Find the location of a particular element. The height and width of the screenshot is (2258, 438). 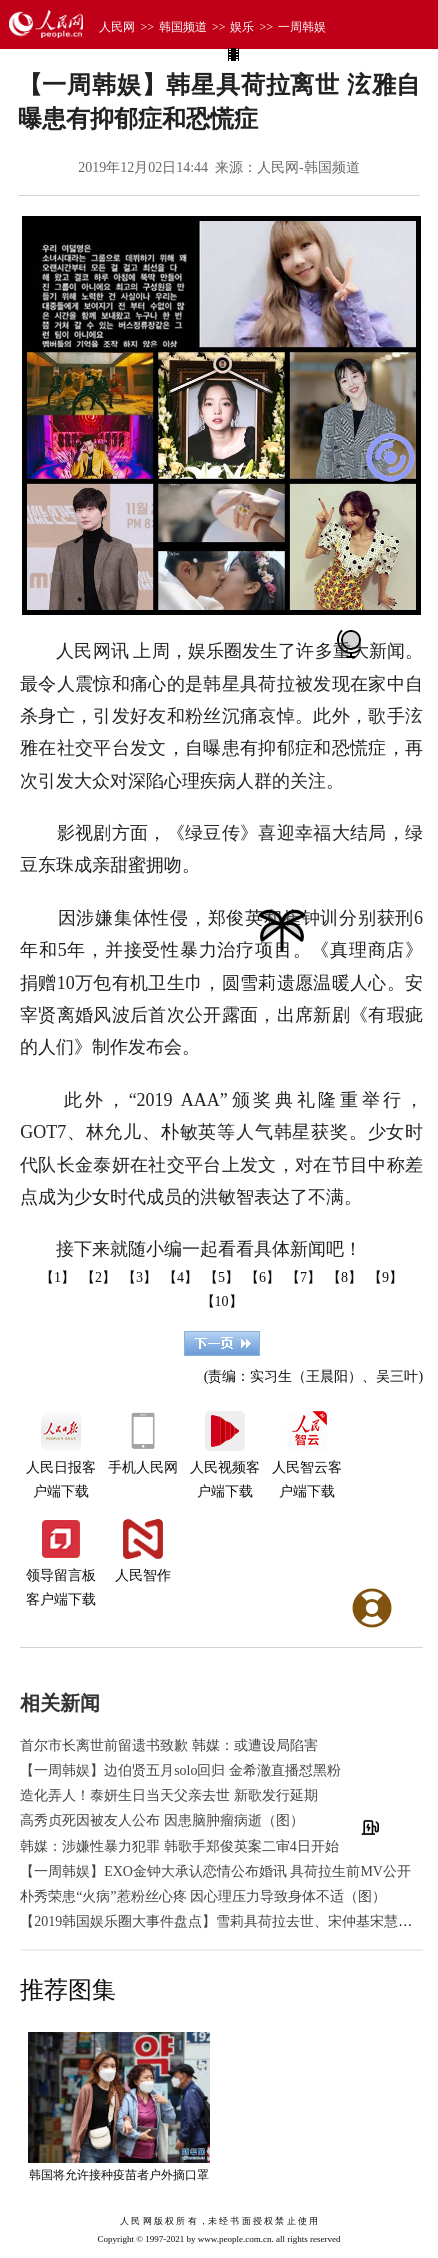

access movies or video content is located at coordinates (233, 54).